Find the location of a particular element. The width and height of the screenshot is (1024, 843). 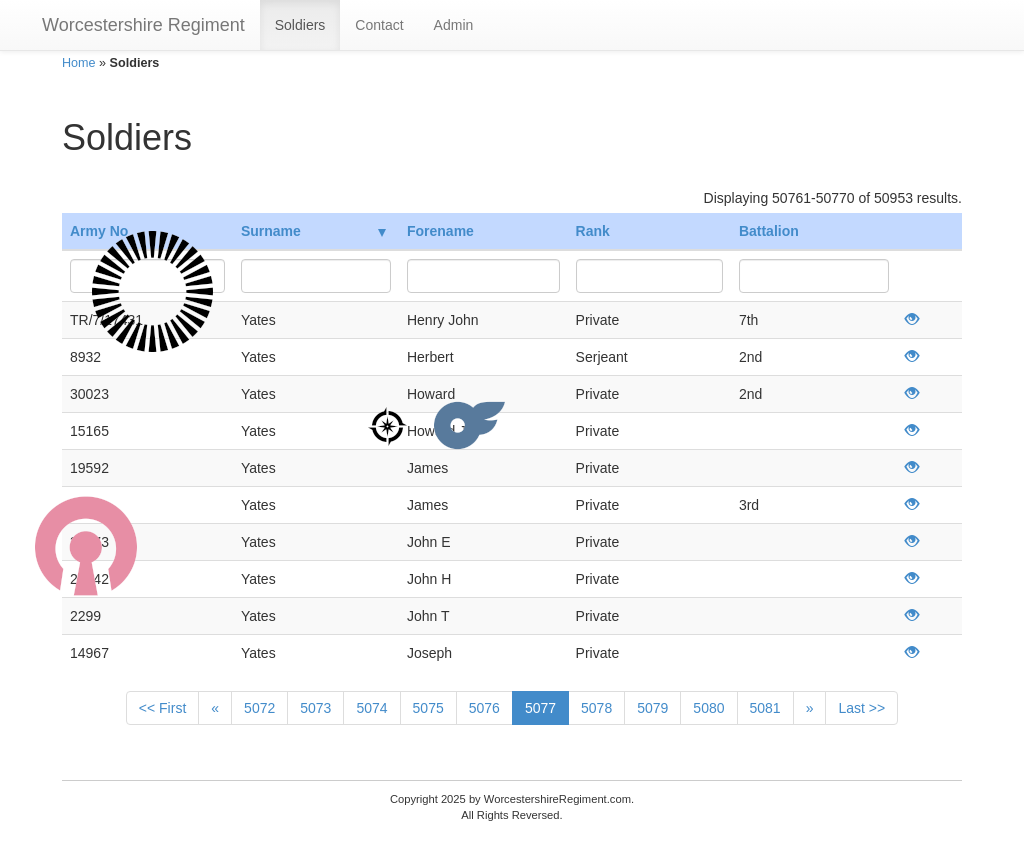

open the OnlyFans app is located at coordinates (469, 425).